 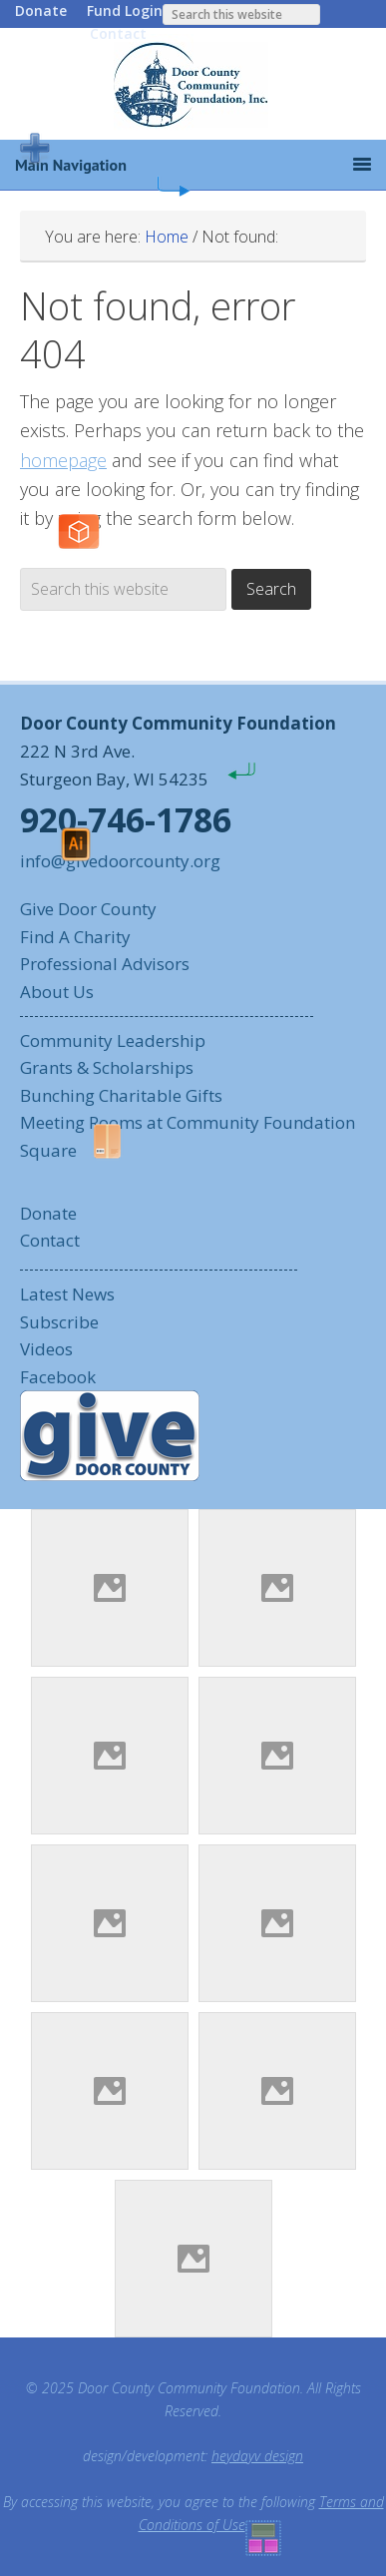 I want to click on select all items in the current view, so click(x=263, y=2538).